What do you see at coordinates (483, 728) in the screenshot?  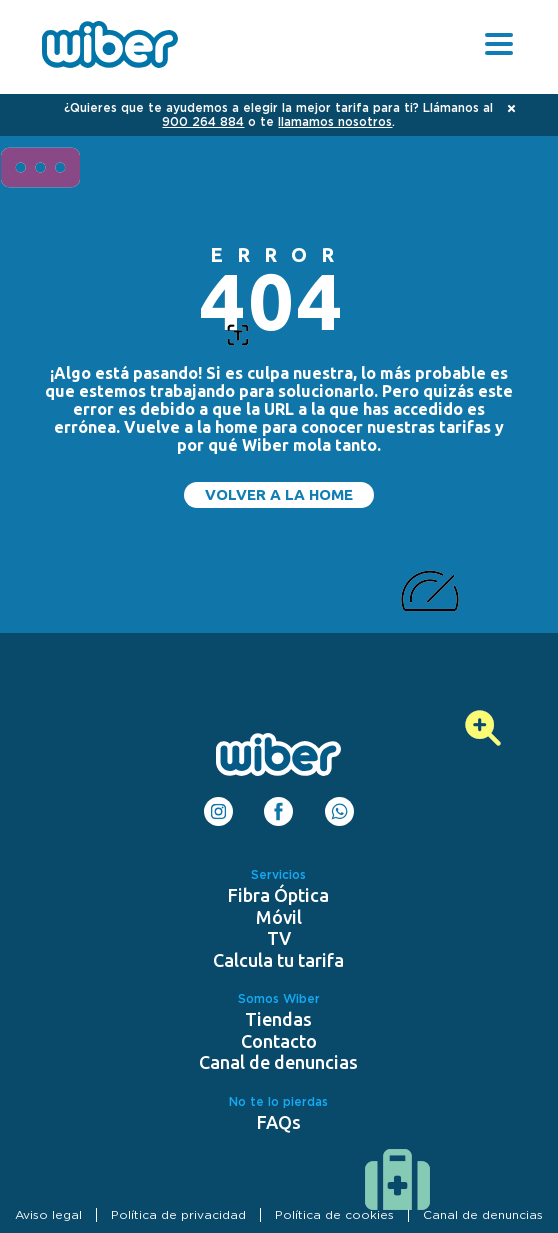 I see `zoom in on content` at bounding box center [483, 728].